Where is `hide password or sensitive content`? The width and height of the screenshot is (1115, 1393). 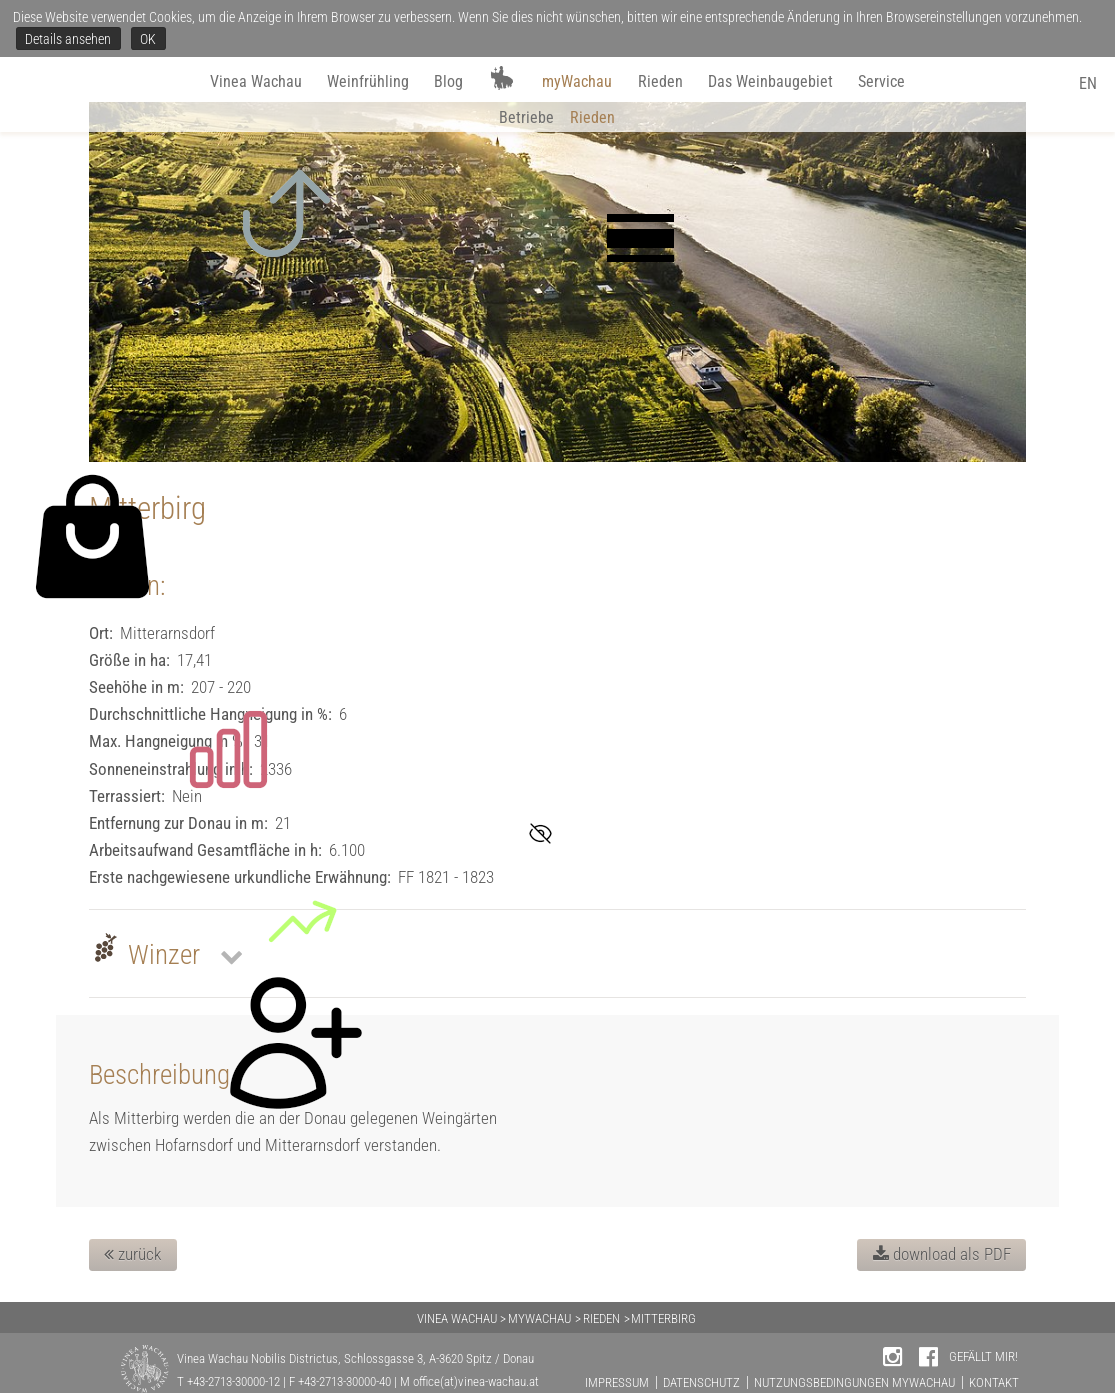 hide password or sensitive content is located at coordinates (540, 833).